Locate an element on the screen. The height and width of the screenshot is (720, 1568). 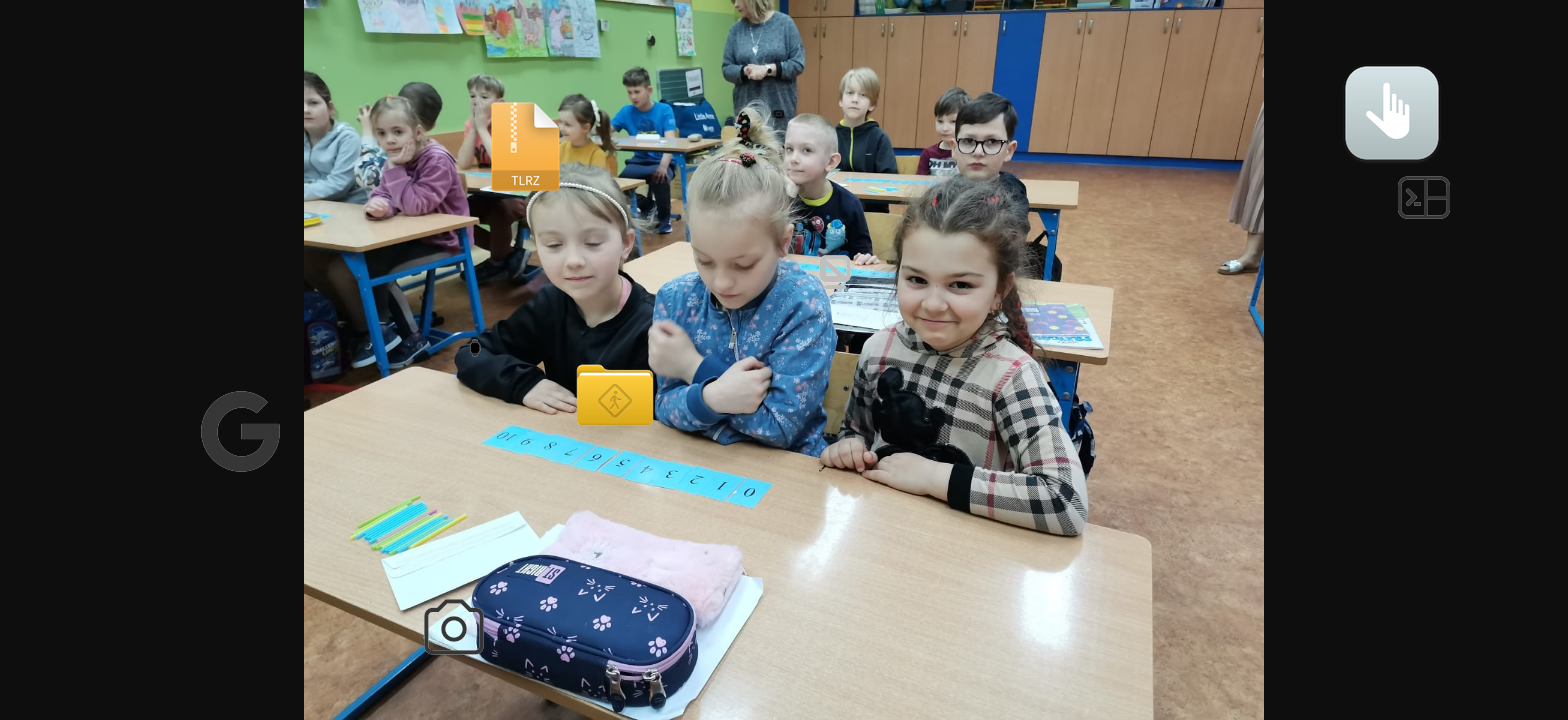
apple watch device icon is located at coordinates (475, 348).